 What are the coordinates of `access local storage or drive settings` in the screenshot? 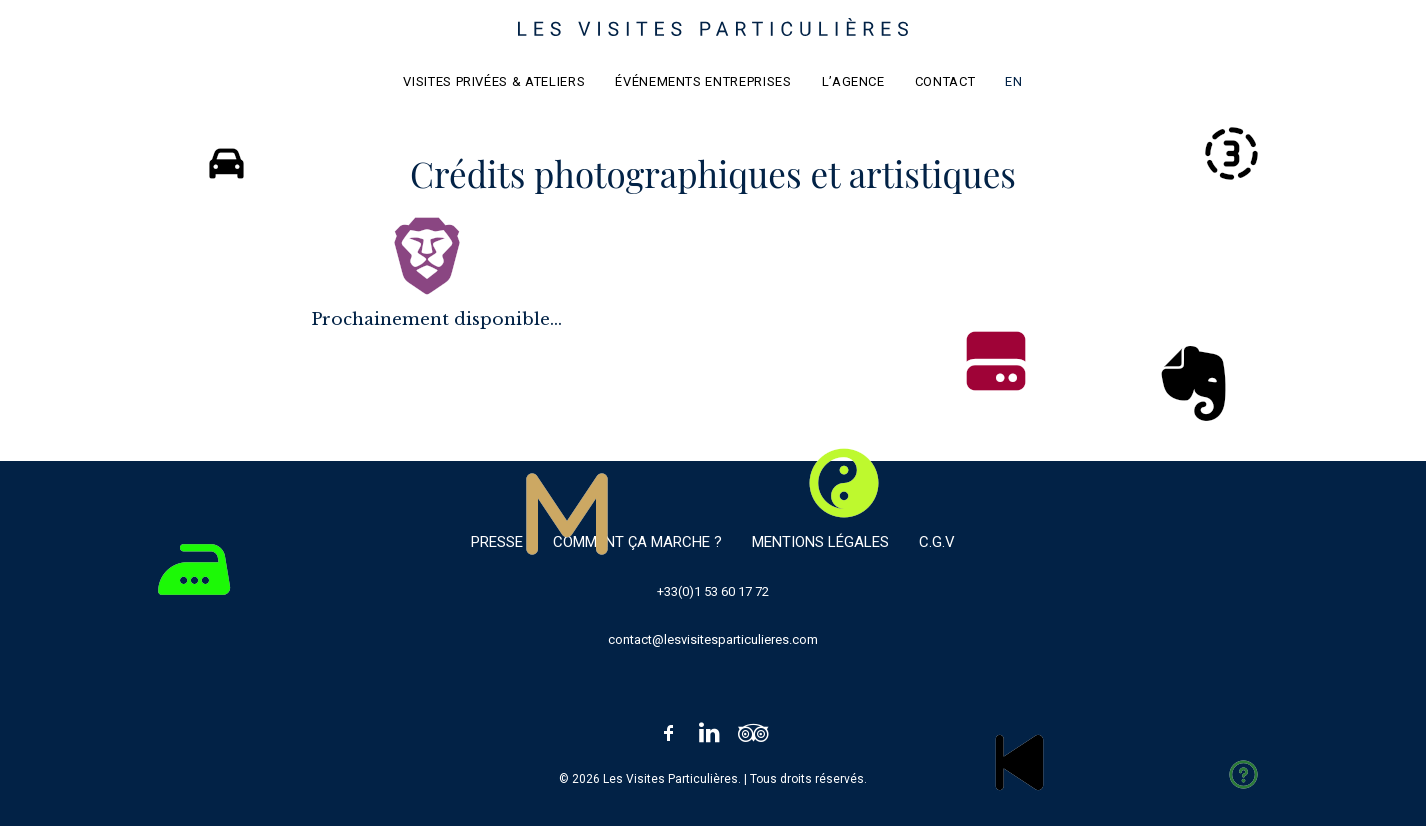 It's located at (996, 361).